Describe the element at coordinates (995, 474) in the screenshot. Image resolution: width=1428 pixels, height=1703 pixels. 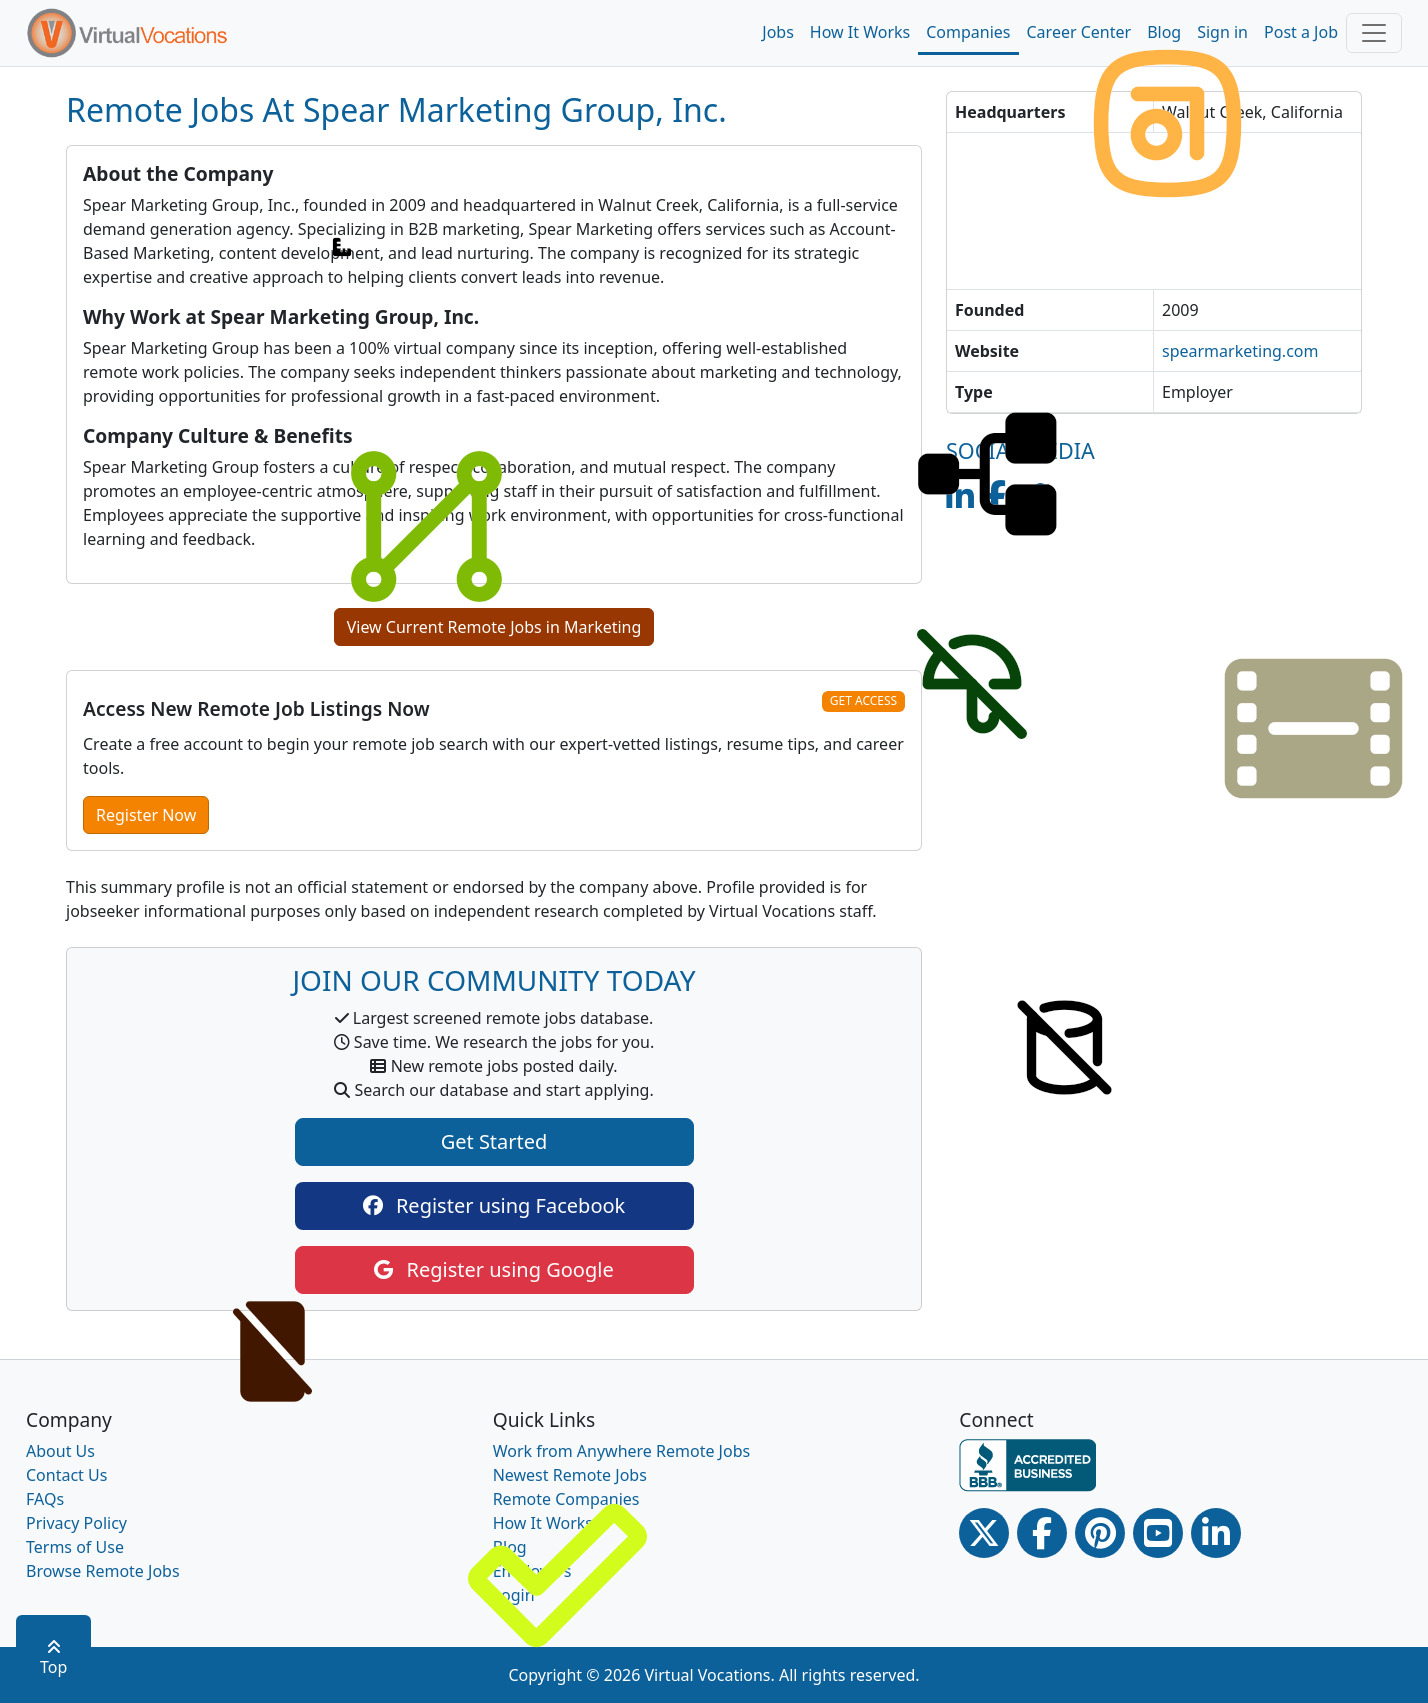
I see `view hierarchical organization or folder structure` at that location.